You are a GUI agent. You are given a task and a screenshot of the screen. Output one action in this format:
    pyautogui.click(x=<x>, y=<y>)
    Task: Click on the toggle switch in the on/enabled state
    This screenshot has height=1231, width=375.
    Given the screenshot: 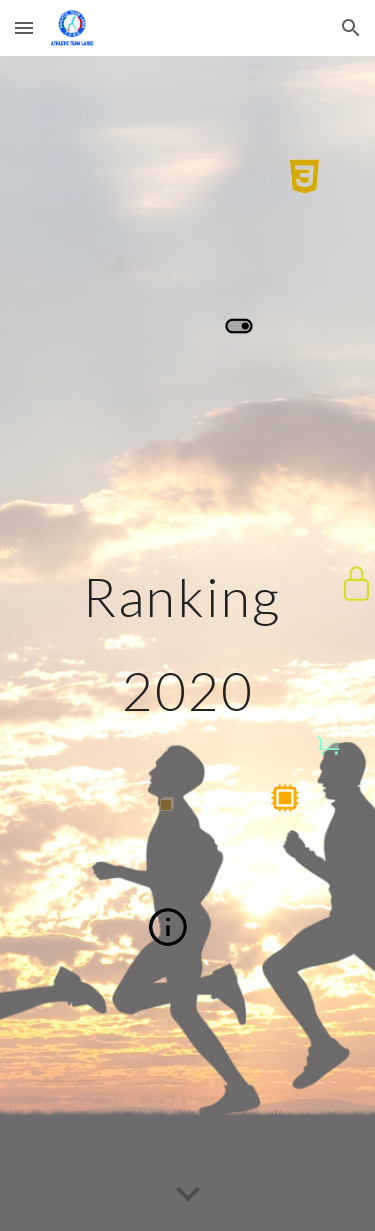 What is the action you would take?
    pyautogui.click(x=239, y=326)
    